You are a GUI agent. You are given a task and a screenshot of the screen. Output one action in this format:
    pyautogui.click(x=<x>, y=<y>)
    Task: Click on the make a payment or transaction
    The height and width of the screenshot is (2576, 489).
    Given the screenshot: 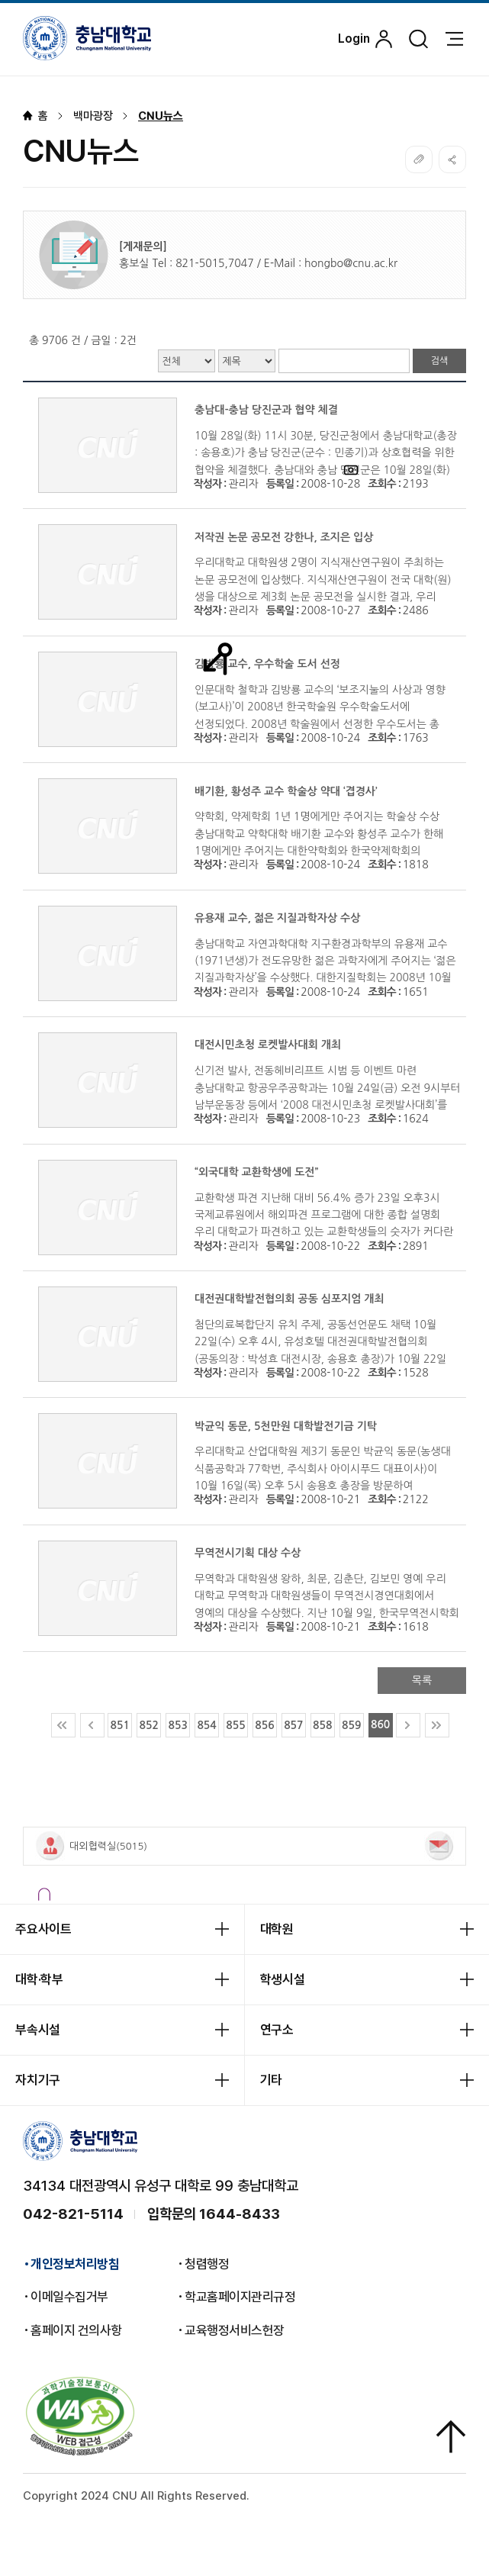 What is the action you would take?
    pyautogui.click(x=351, y=470)
    